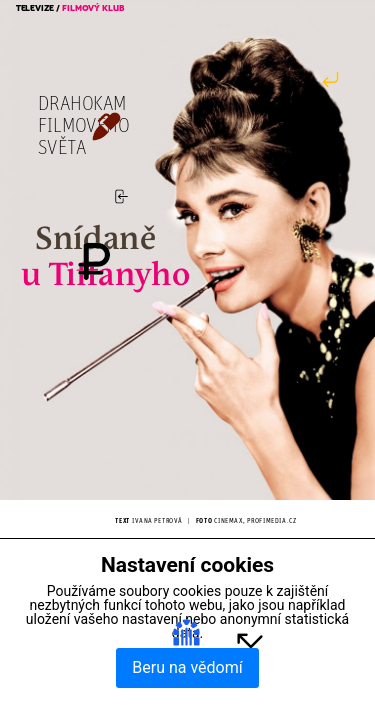  I want to click on log out of your account, so click(120, 196).